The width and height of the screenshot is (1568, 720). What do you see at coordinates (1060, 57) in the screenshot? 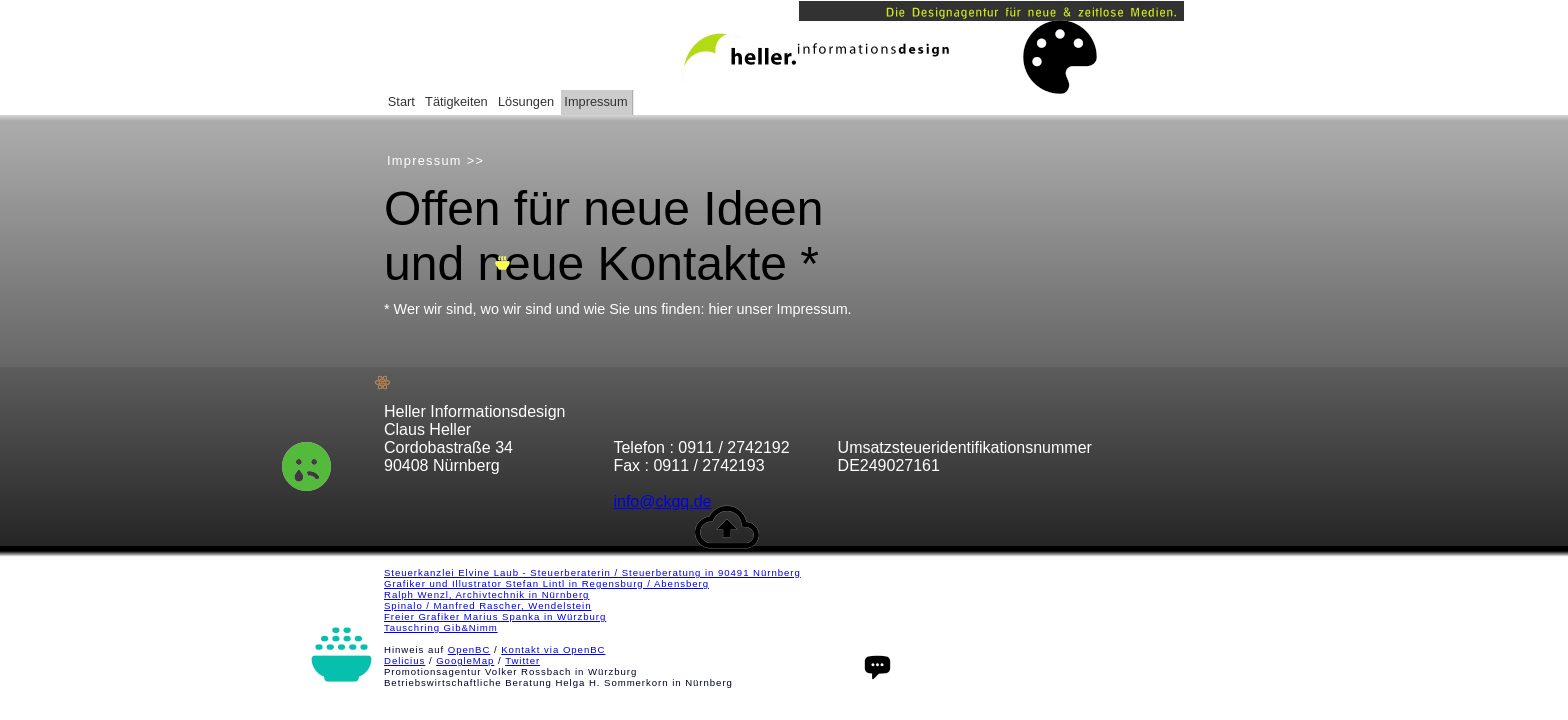
I see `access color and theme settings` at bounding box center [1060, 57].